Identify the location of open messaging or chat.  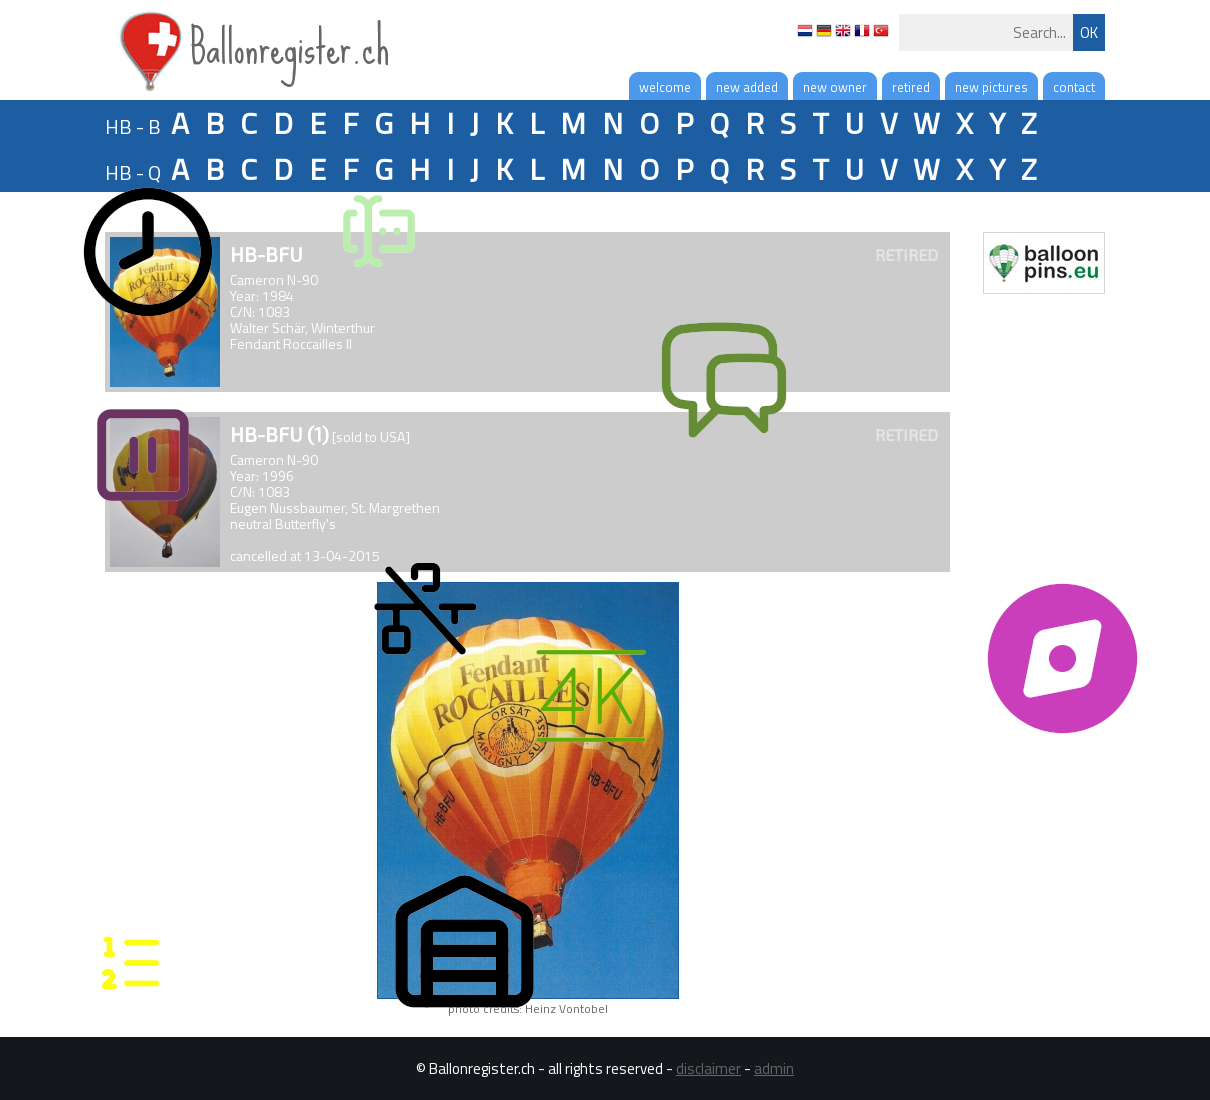
(724, 380).